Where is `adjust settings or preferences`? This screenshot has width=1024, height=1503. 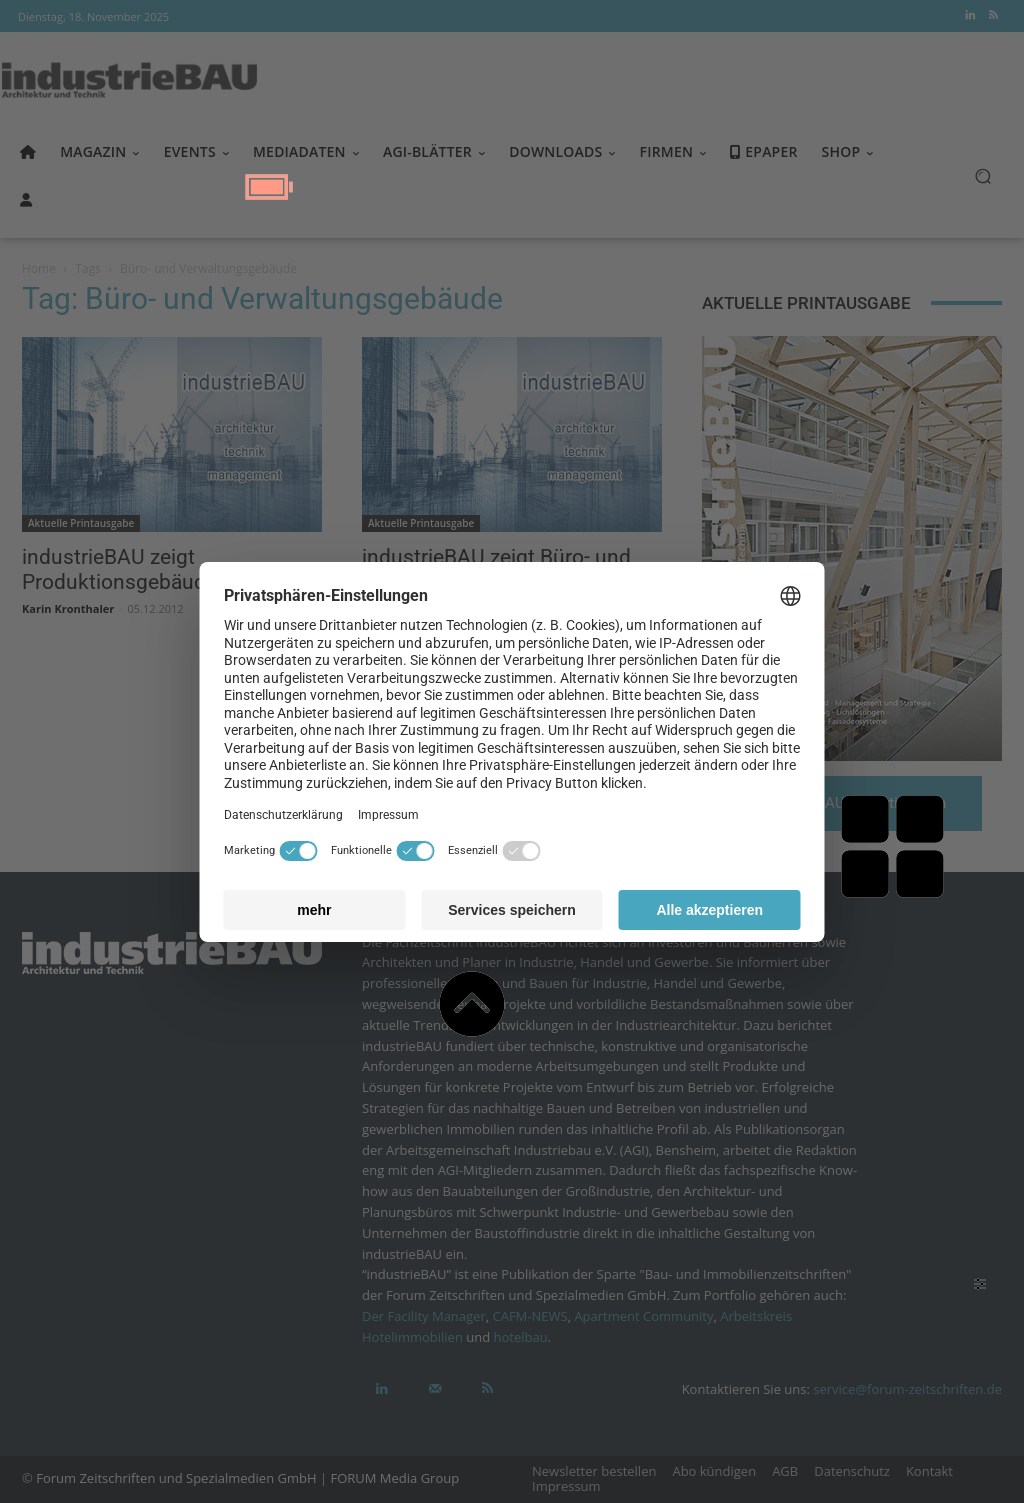
adjust settings or preferences is located at coordinates (980, 1284).